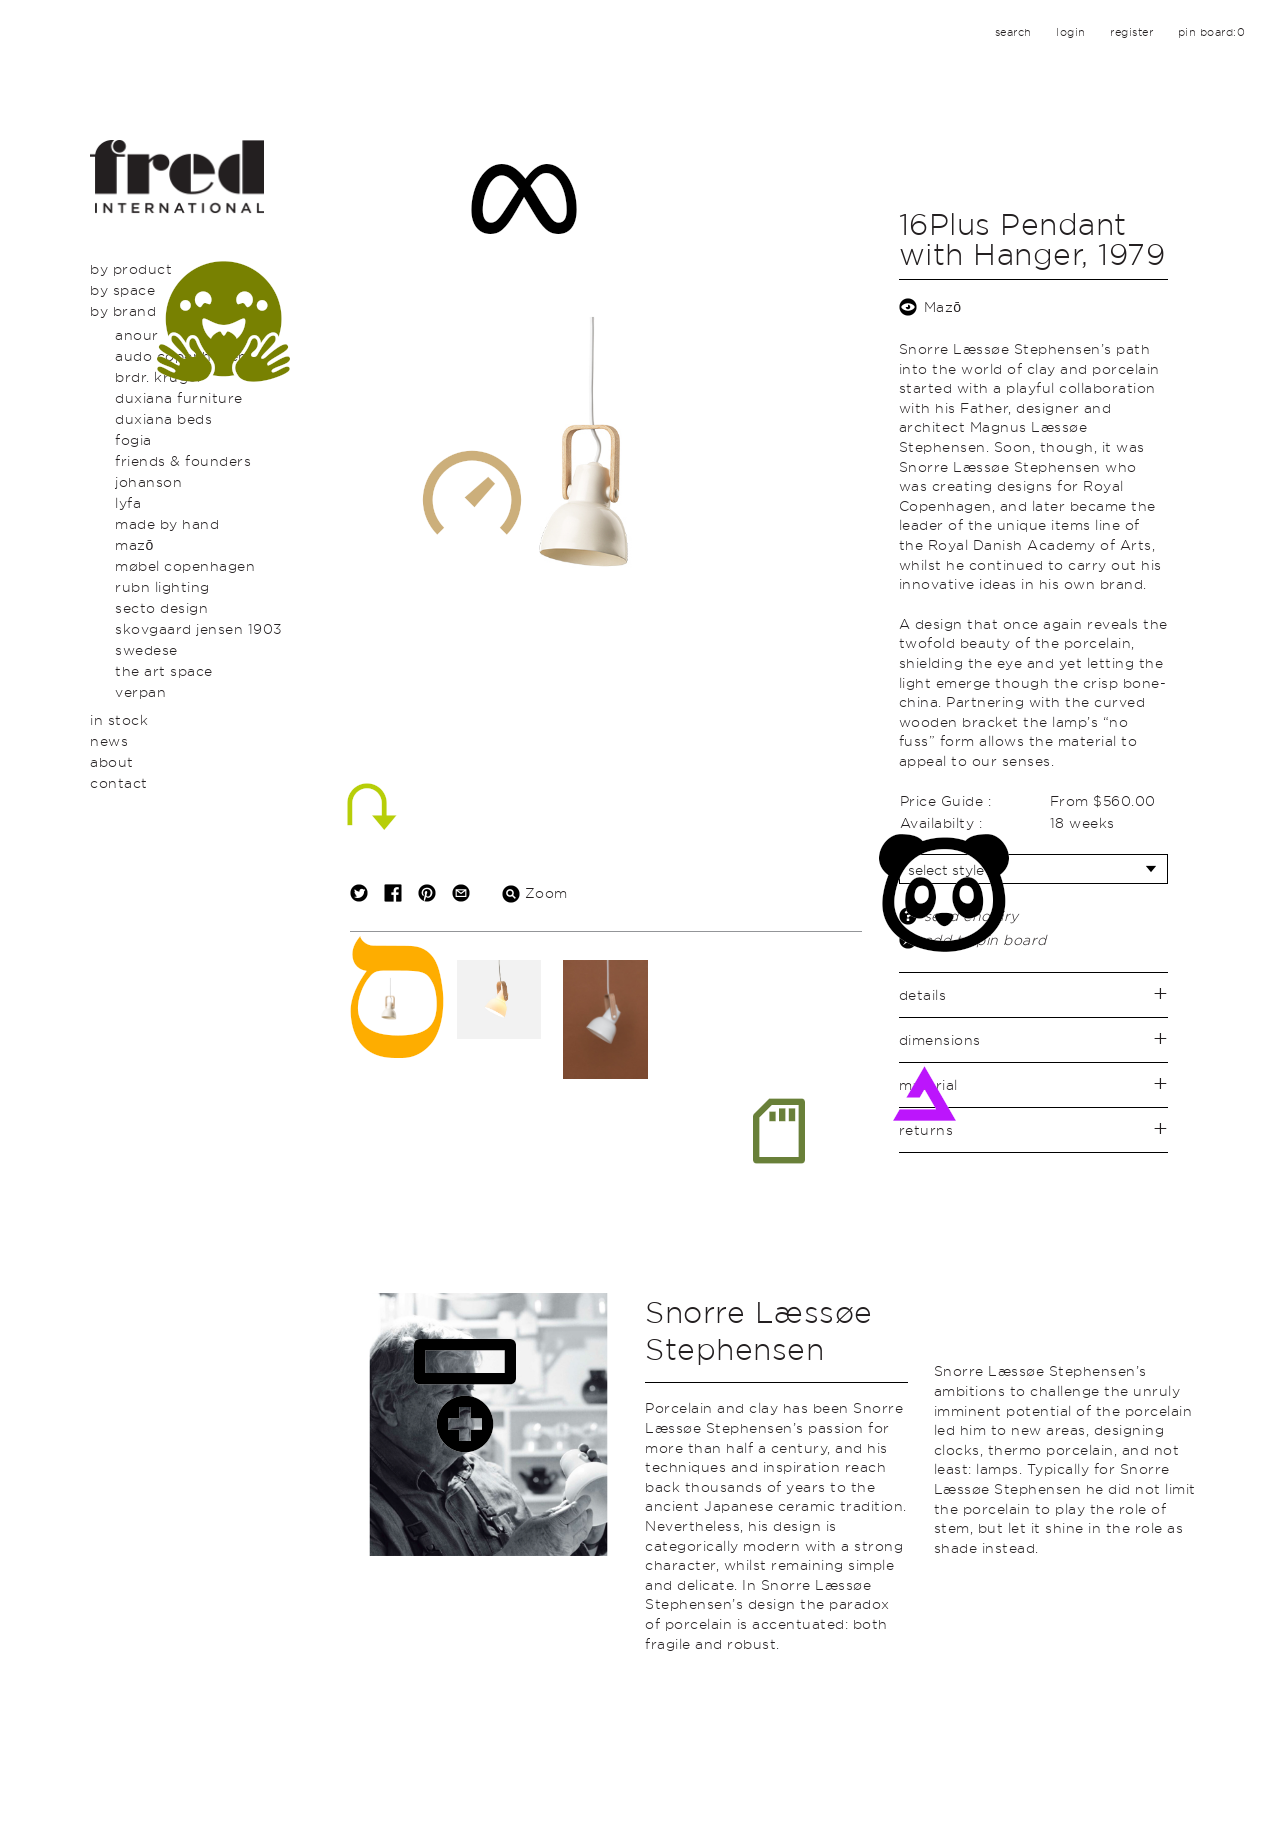  Describe the element at coordinates (524, 199) in the screenshot. I see `meta company logo` at that location.